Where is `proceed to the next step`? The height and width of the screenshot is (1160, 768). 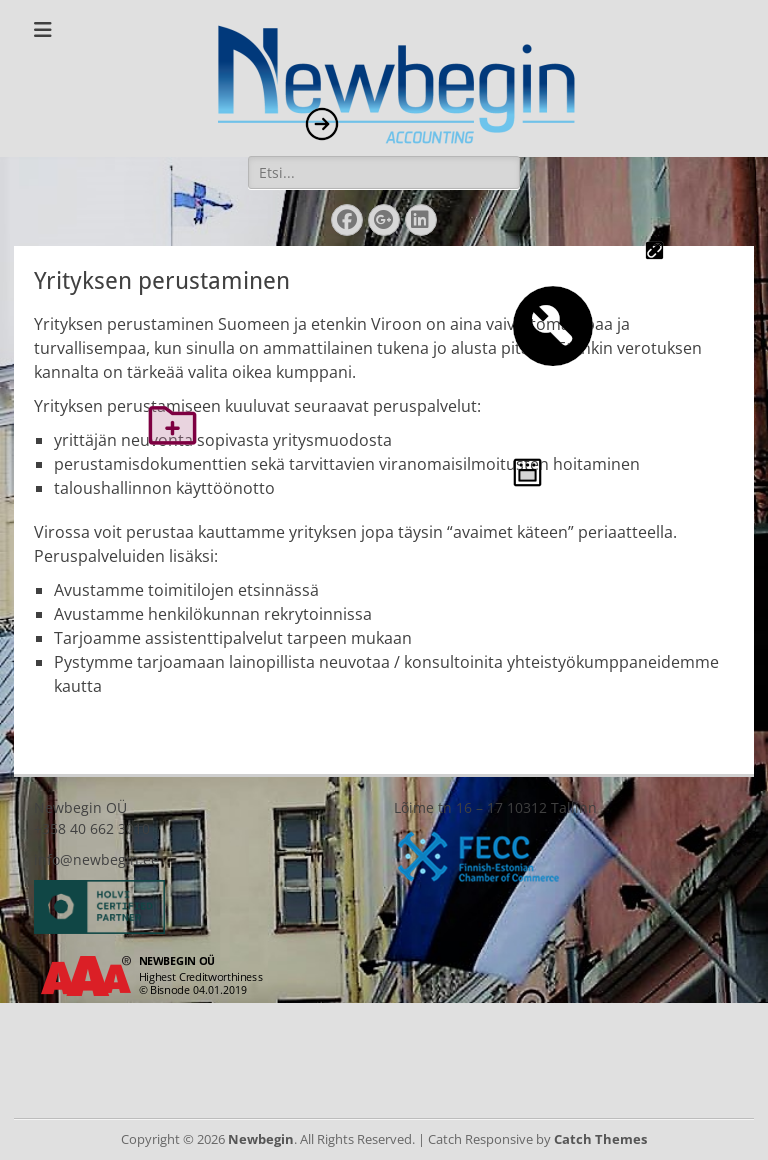 proceed to the next step is located at coordinates (322, 124).